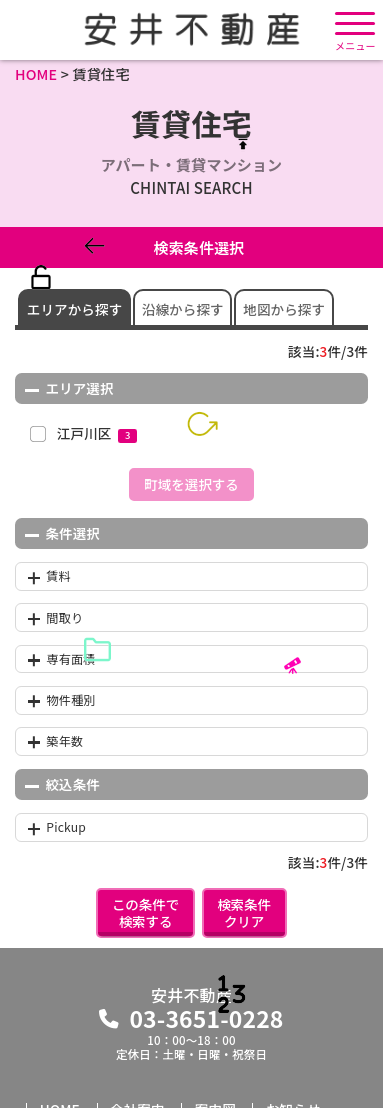  I want to click on go back to the previous page, so click(94, 245).